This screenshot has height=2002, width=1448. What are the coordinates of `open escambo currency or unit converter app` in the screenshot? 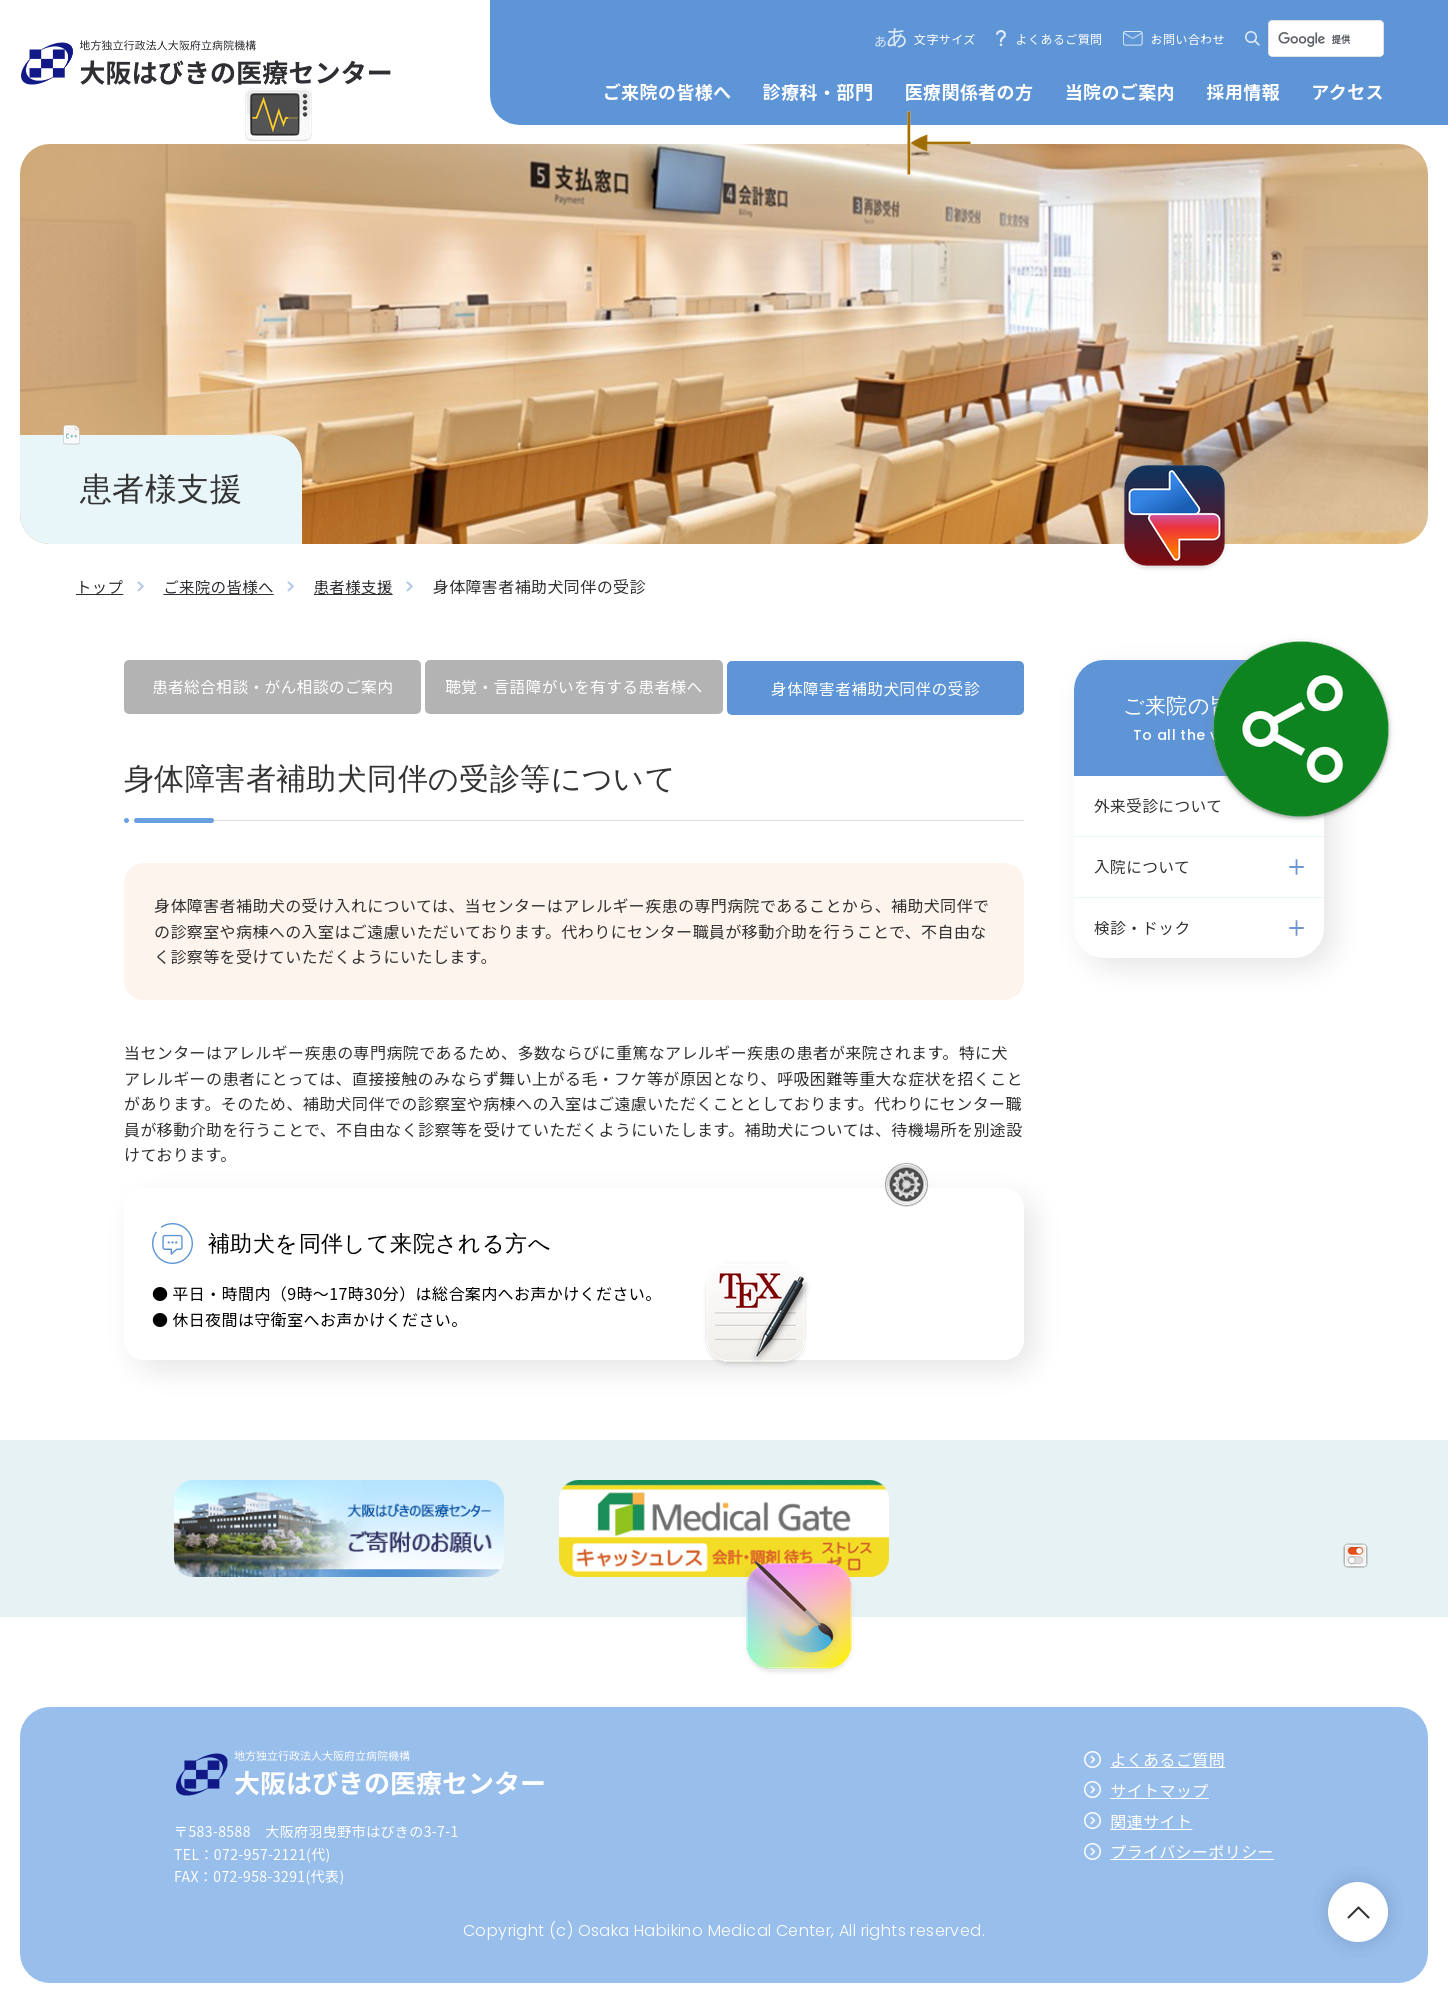 It's located at (1174, 515).